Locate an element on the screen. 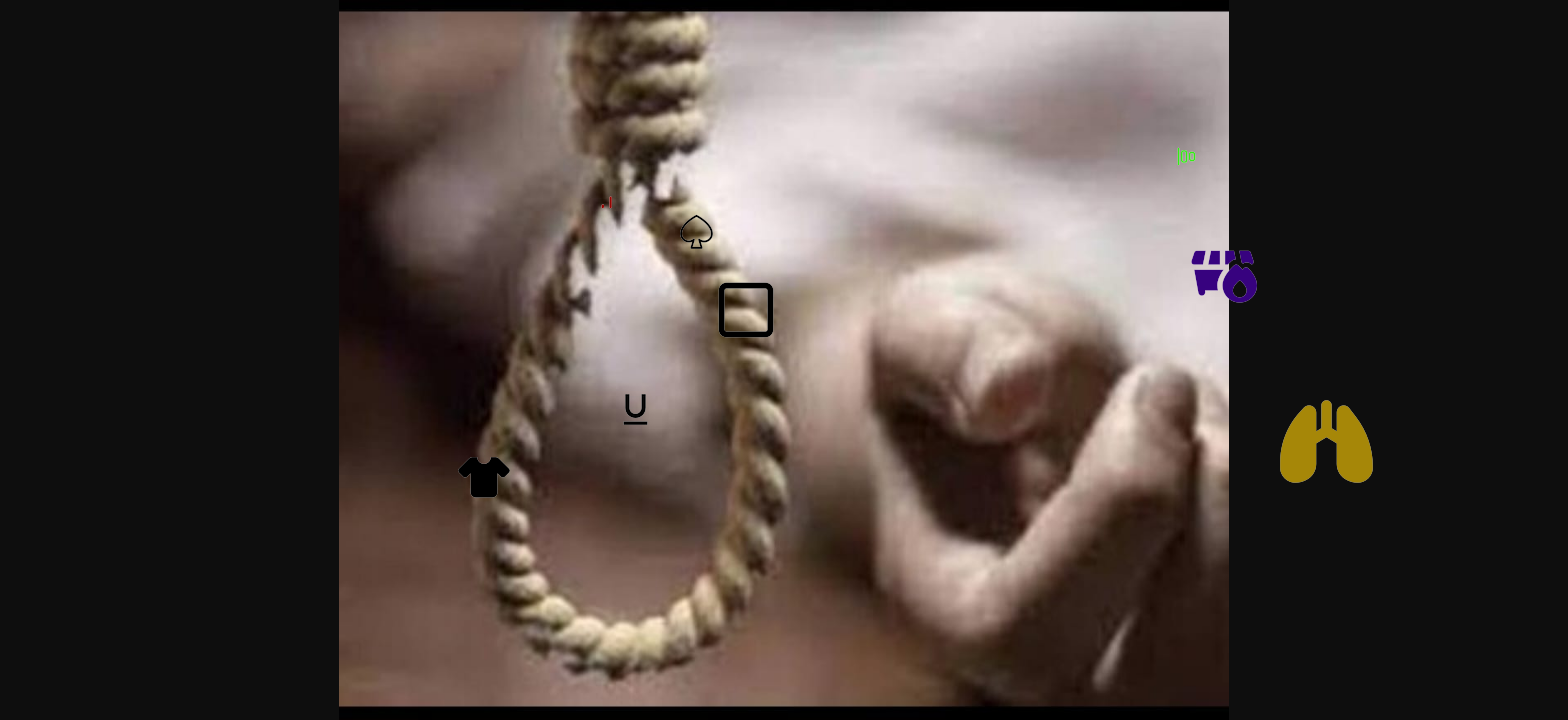 This screenshot has height=720, width=1568. spade suit symbol for card games is located at coordinates (696, 232).